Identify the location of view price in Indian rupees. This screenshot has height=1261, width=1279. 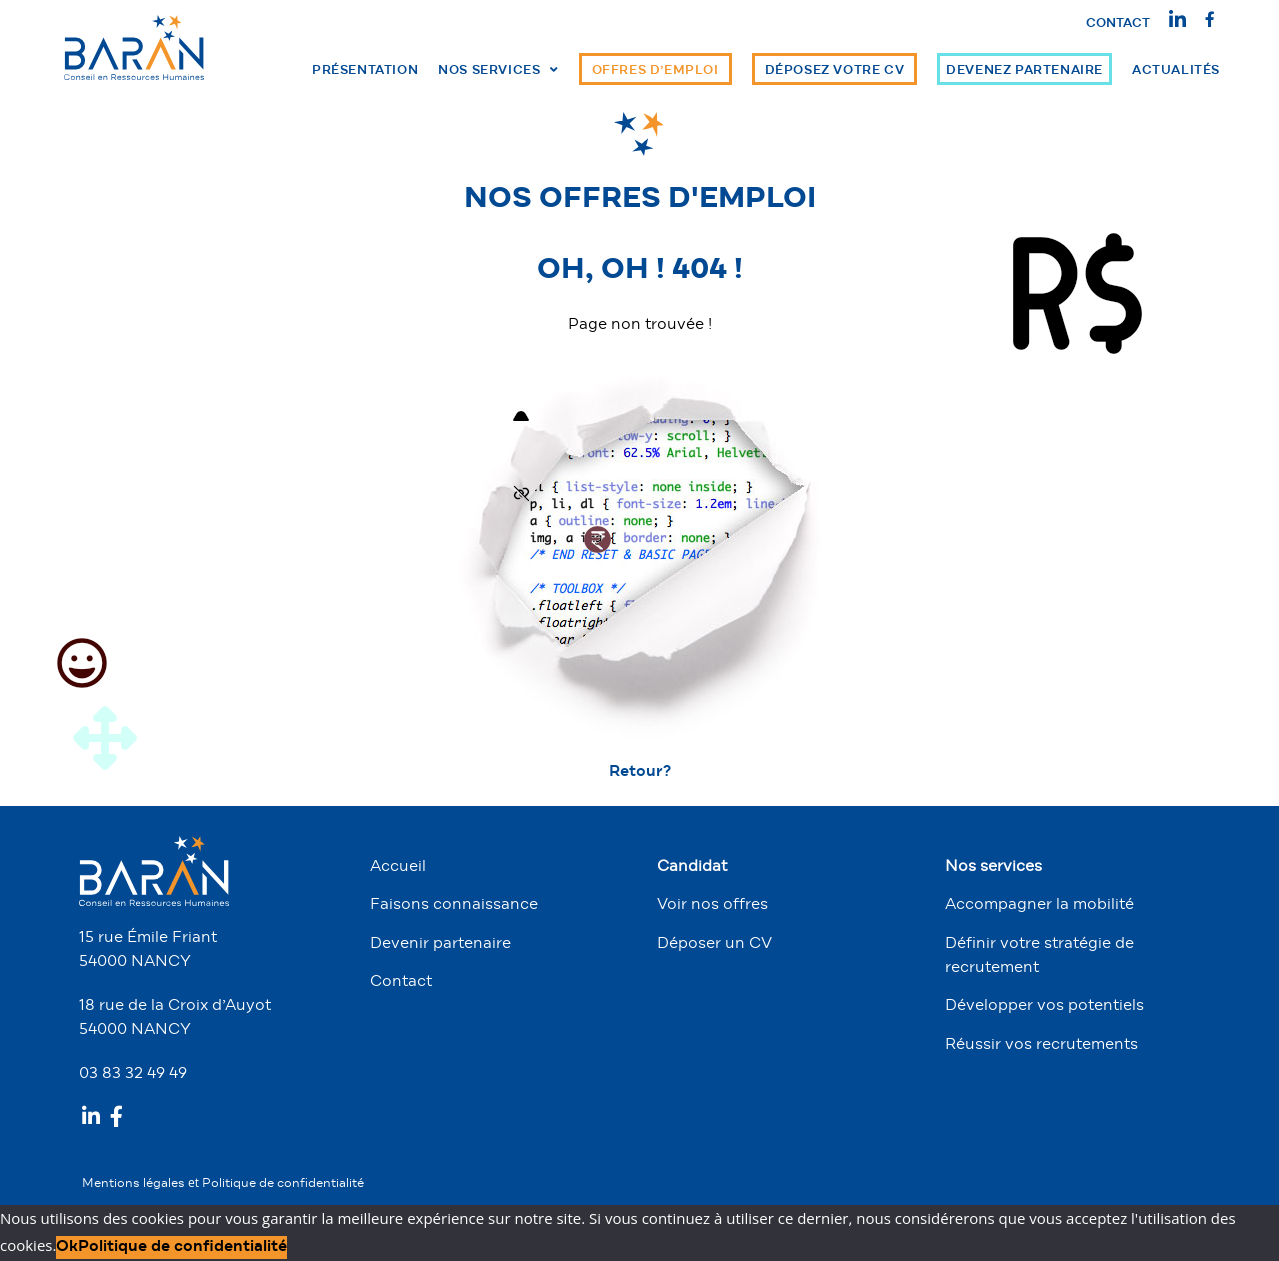
(597, 539).